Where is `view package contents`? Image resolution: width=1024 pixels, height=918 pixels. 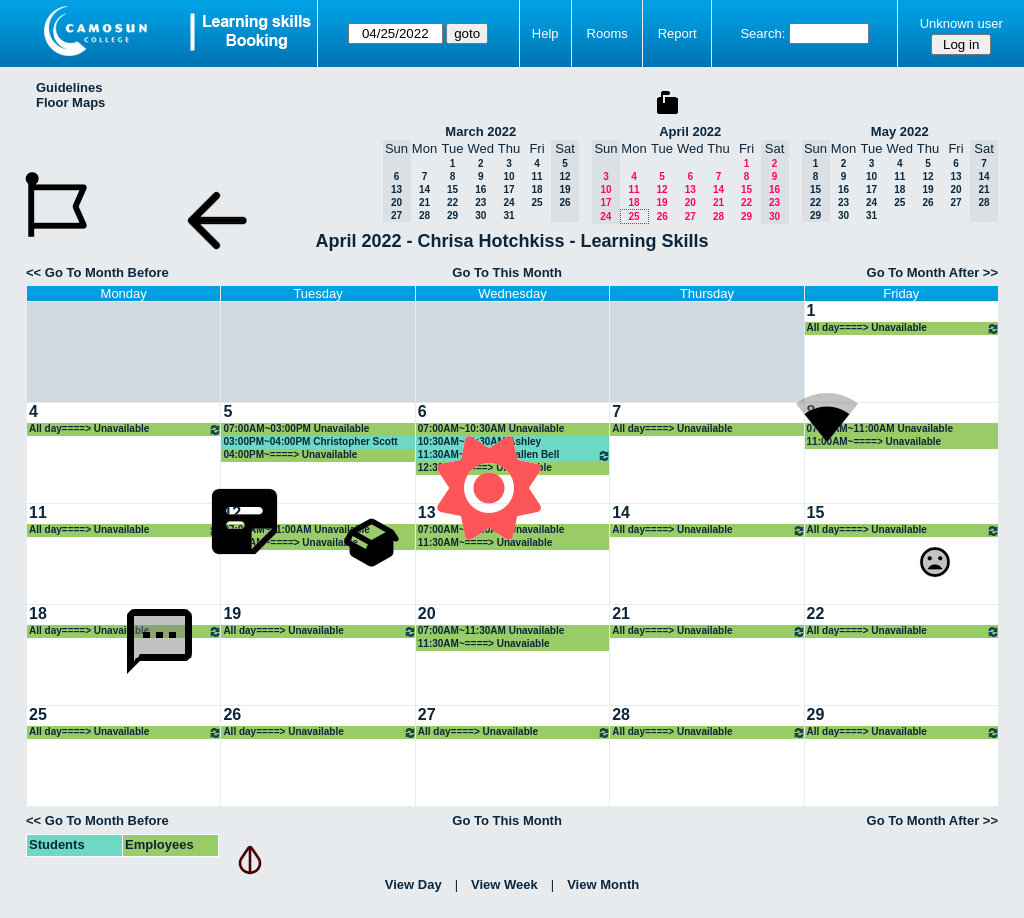
view package contents is located at coordinates (371, 542).